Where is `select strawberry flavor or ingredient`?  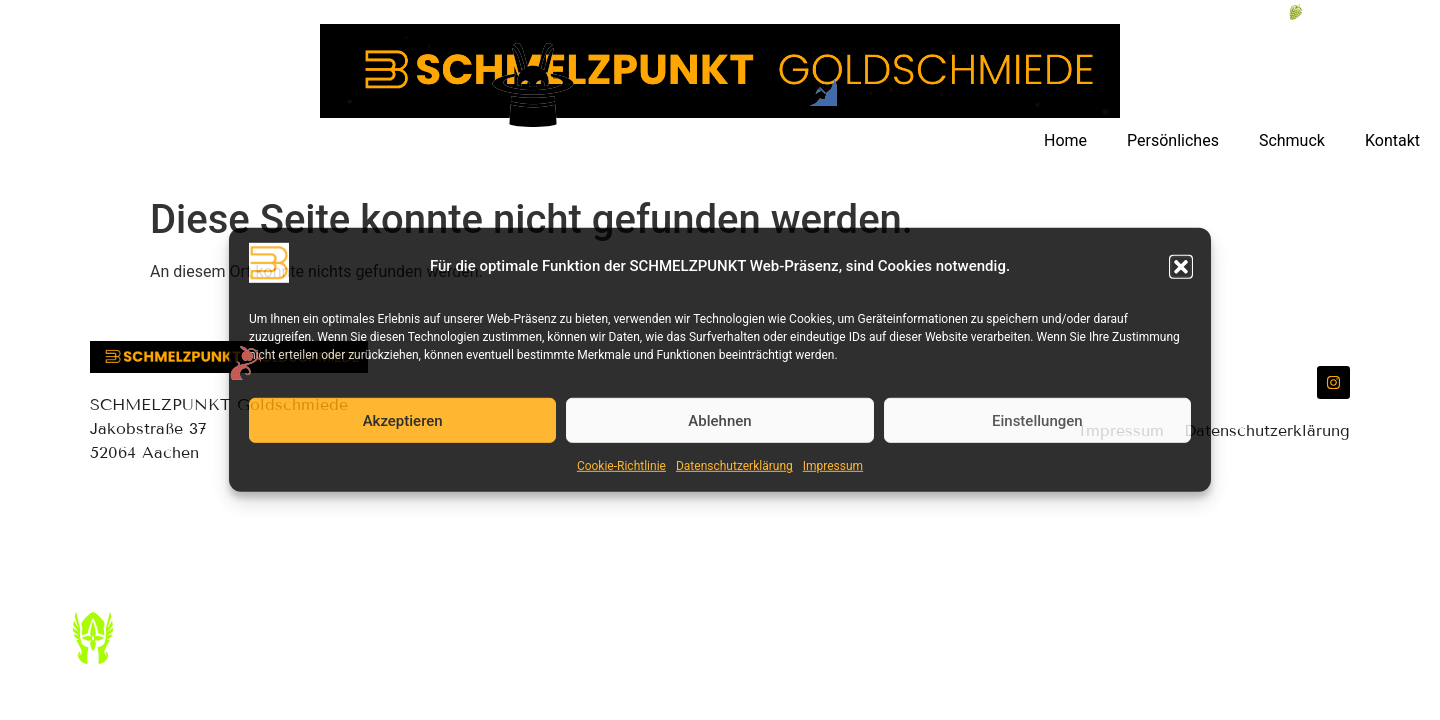 select strawberry flavor or ingredient is located at coordinates (1296, 12).